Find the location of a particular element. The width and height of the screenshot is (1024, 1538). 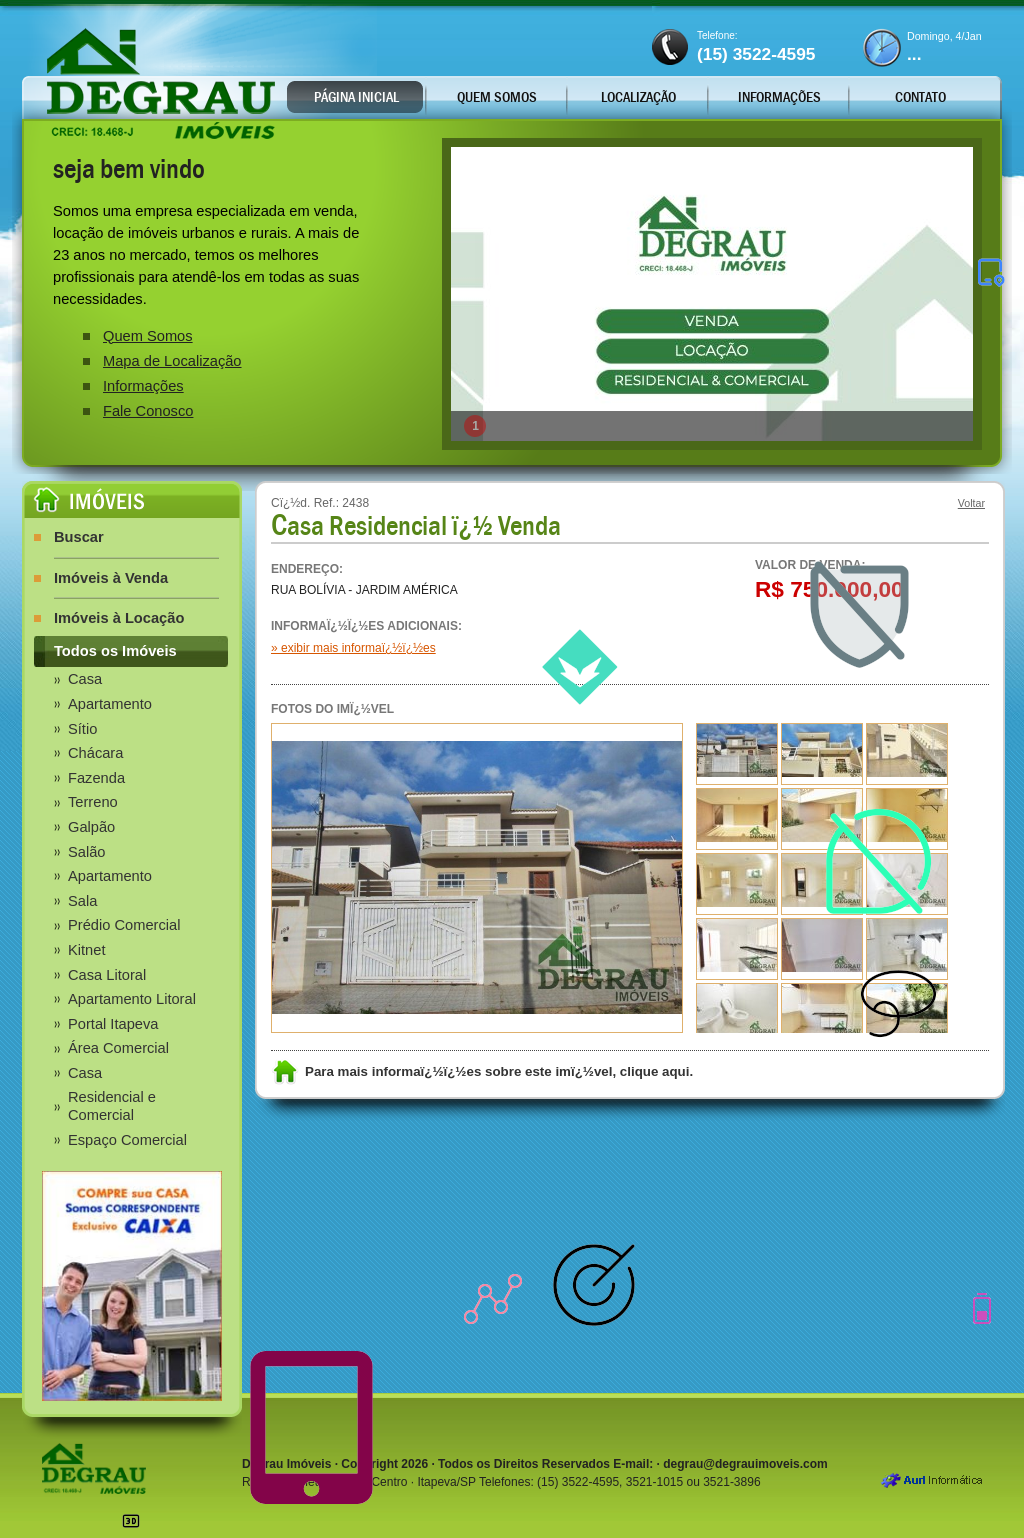

view connected data points or nodes is located at coordinates (493, 1299).